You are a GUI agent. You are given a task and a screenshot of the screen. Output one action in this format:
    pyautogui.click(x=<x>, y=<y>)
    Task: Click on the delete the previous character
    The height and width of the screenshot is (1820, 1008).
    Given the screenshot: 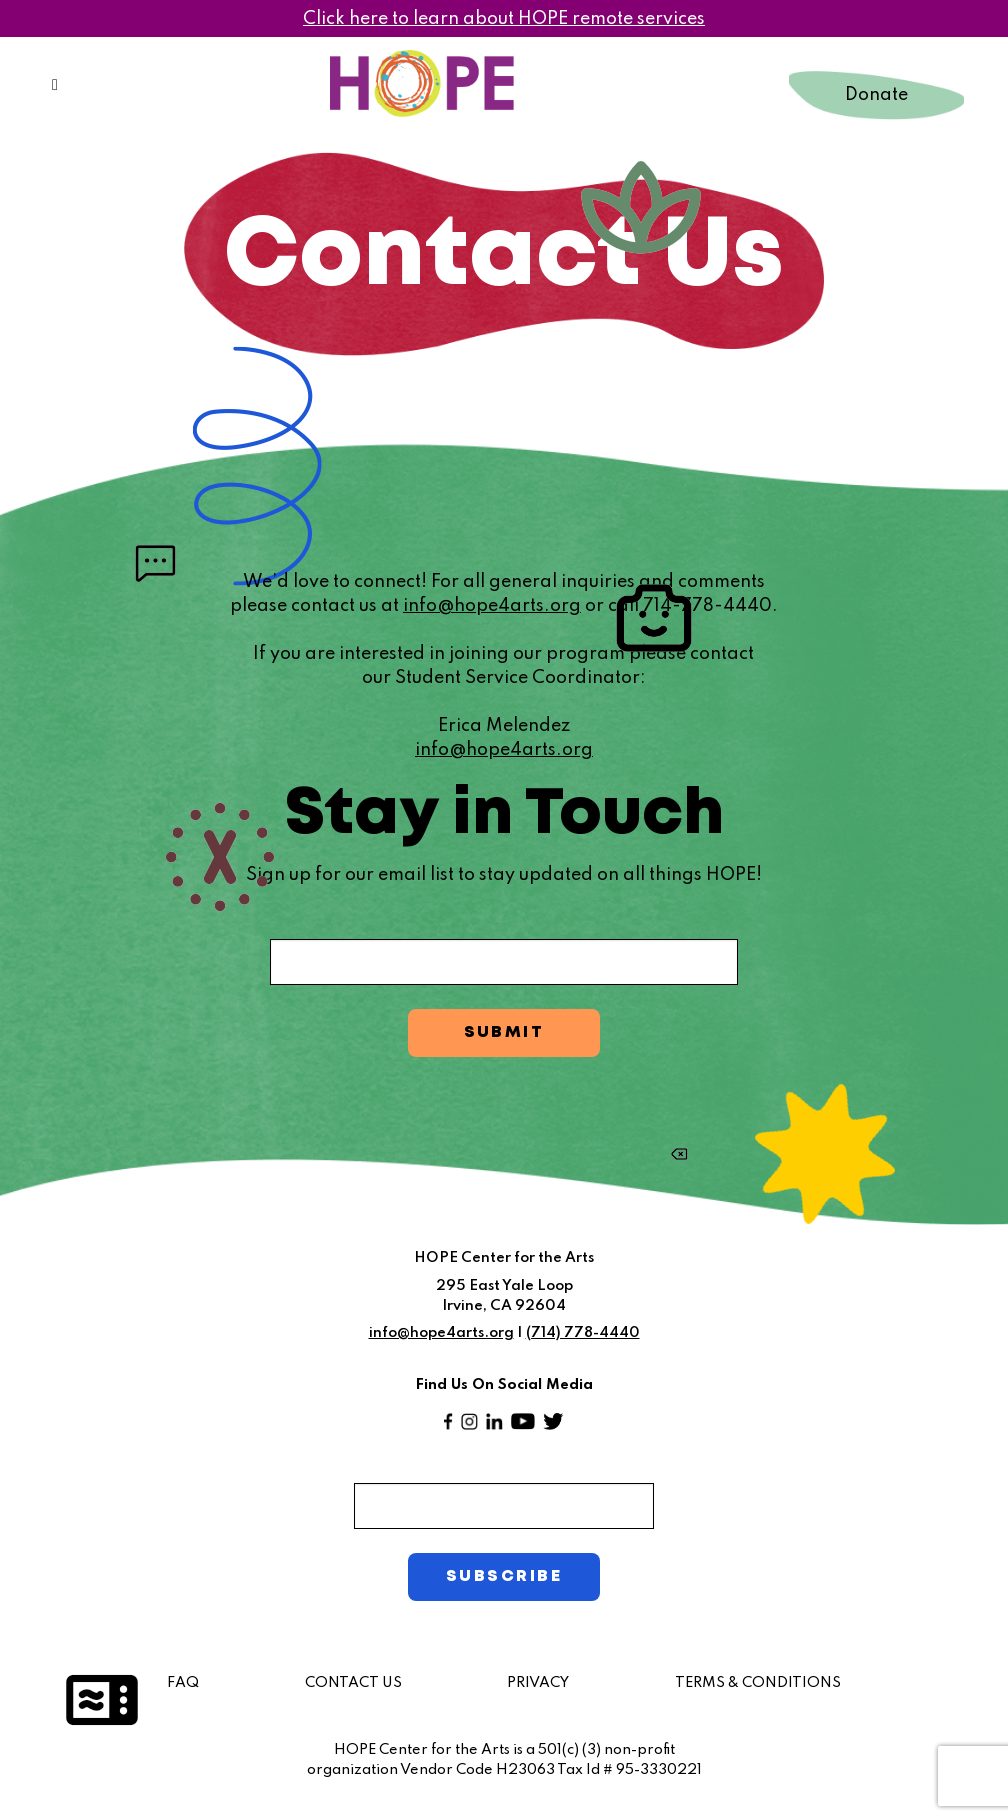 What is the action you would take?
    pyautogui.click(x=679, y=1154)
    